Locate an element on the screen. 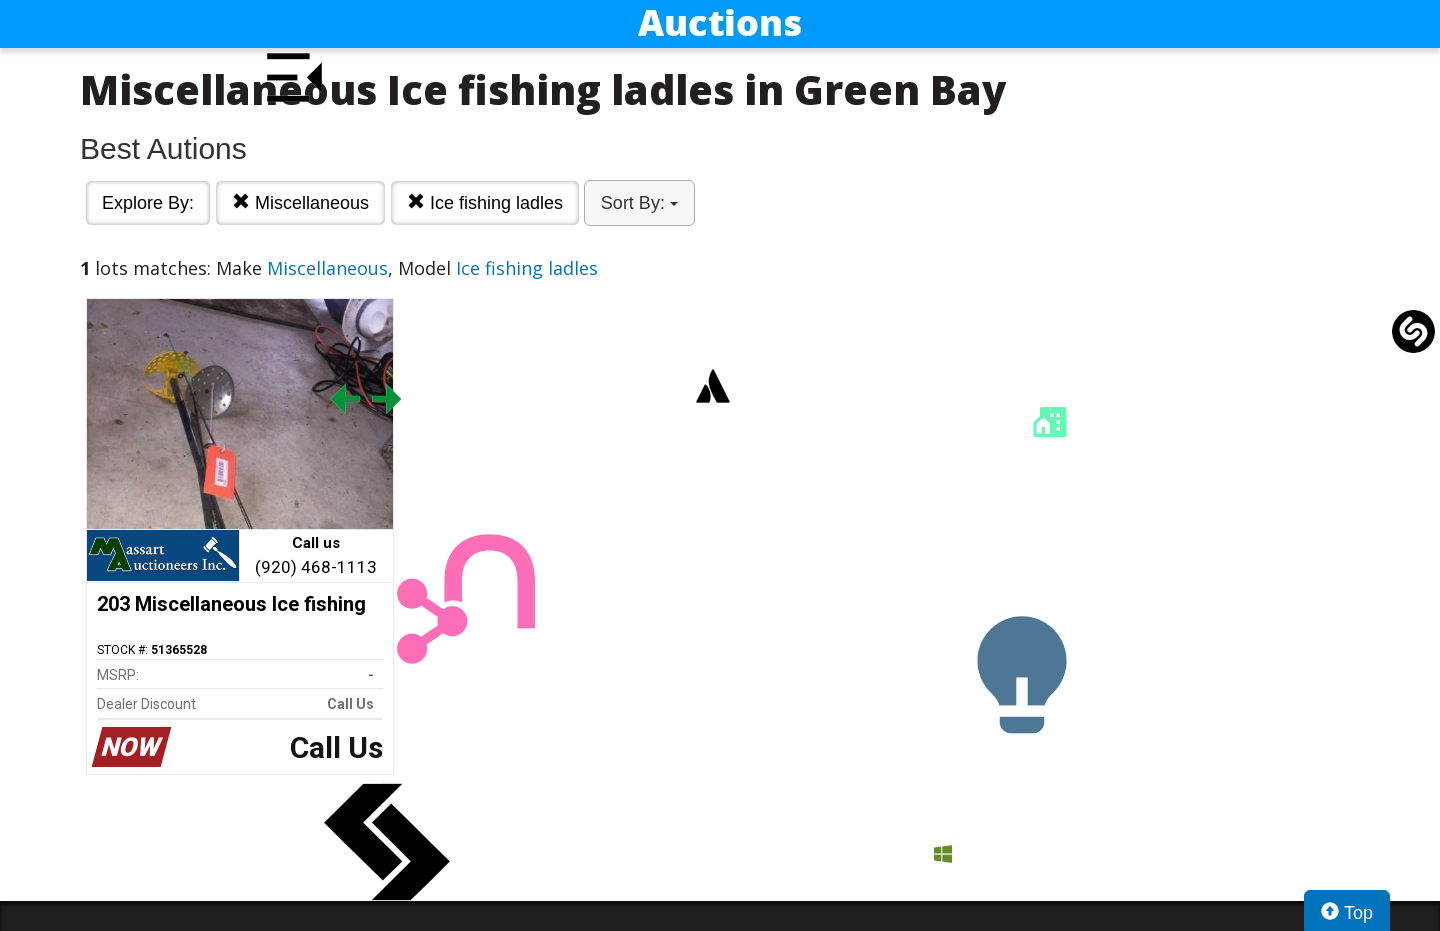 The image size is (1440, 931). expand content horizontally is located at coordinates (366, 399).